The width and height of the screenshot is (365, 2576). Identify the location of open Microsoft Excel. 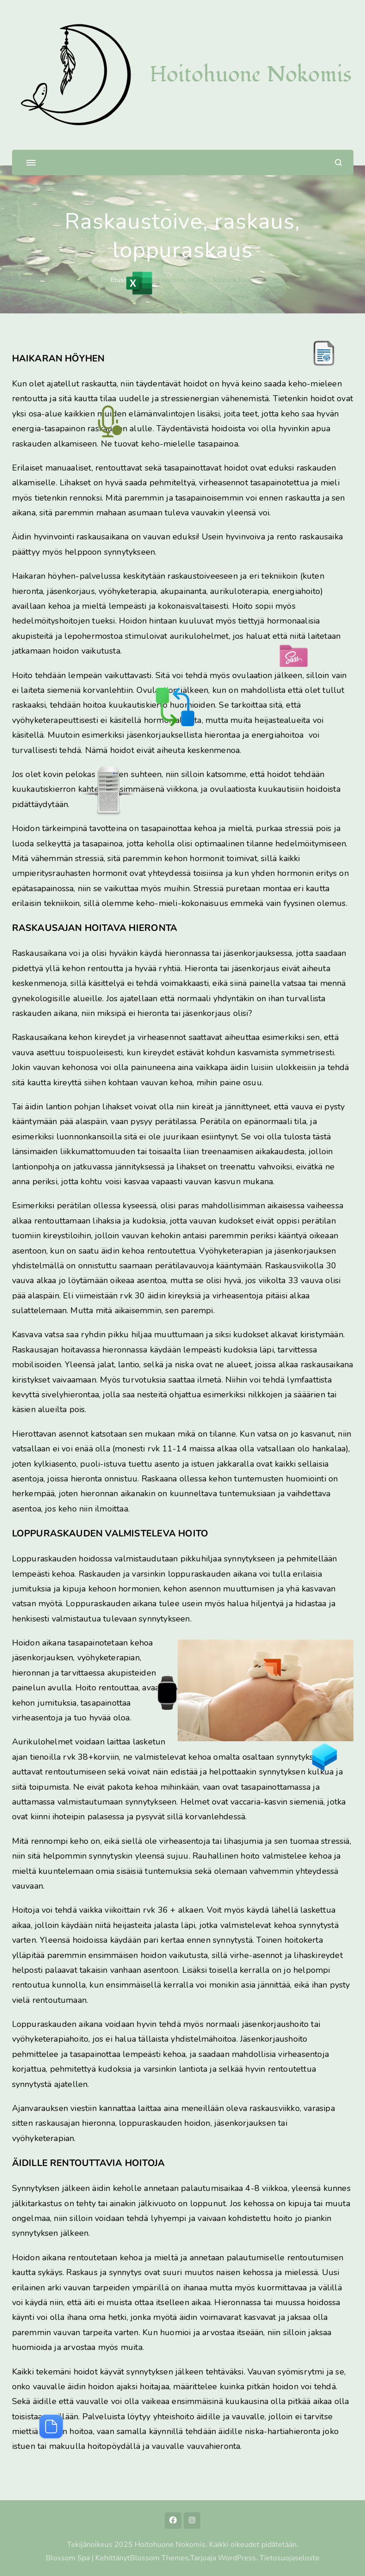
(139, 283).